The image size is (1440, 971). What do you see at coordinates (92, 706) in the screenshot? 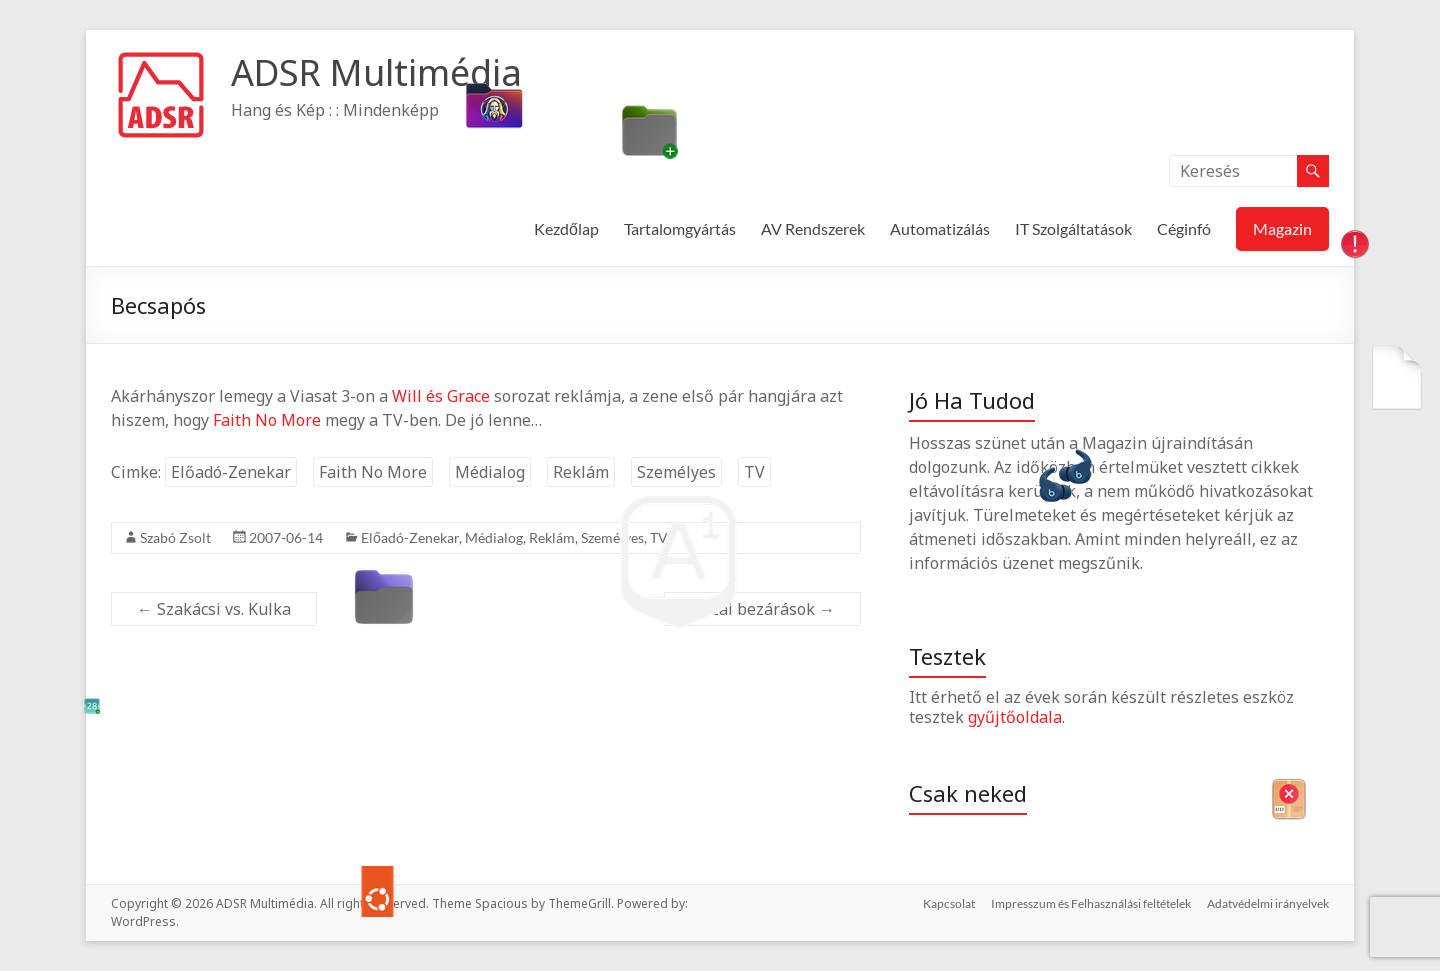
I see `create a new calendar appointment` at bounding box center [92, 706].